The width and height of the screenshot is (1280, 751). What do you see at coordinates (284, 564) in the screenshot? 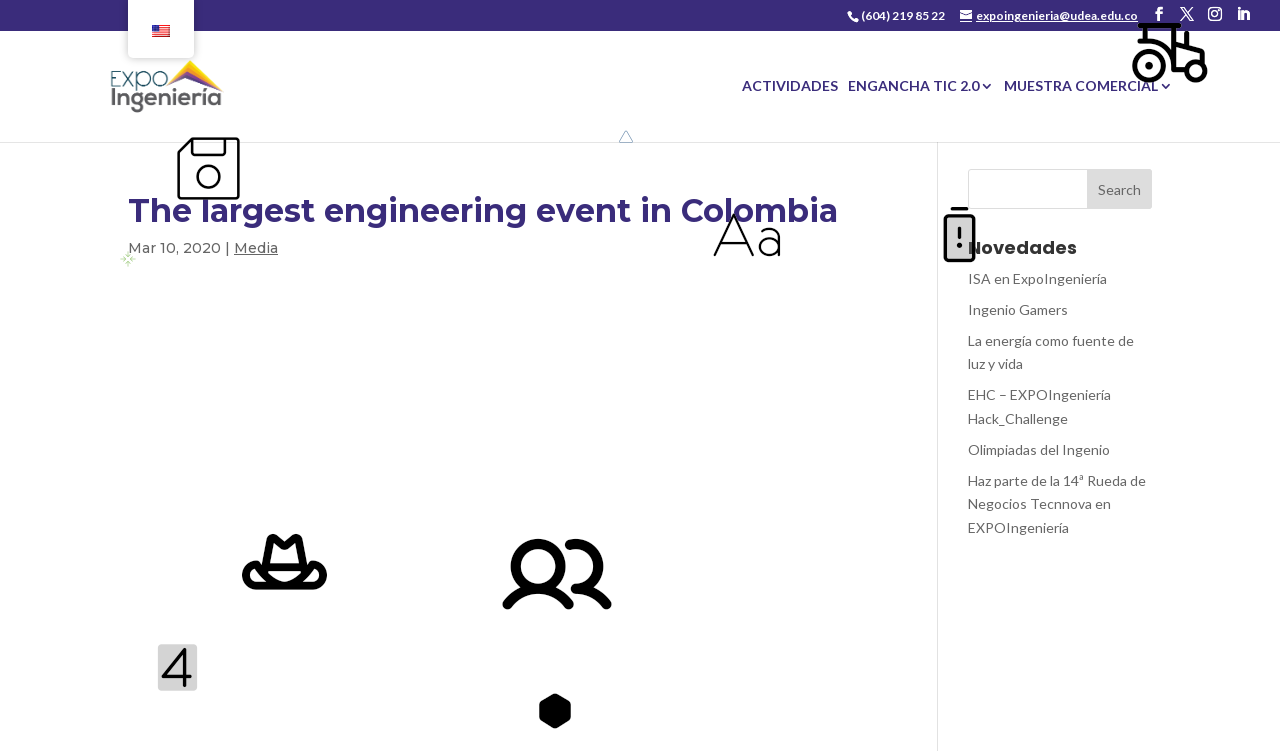
I see `select cowboy hat avatar or profile icon` at bounding box center [284, 564].